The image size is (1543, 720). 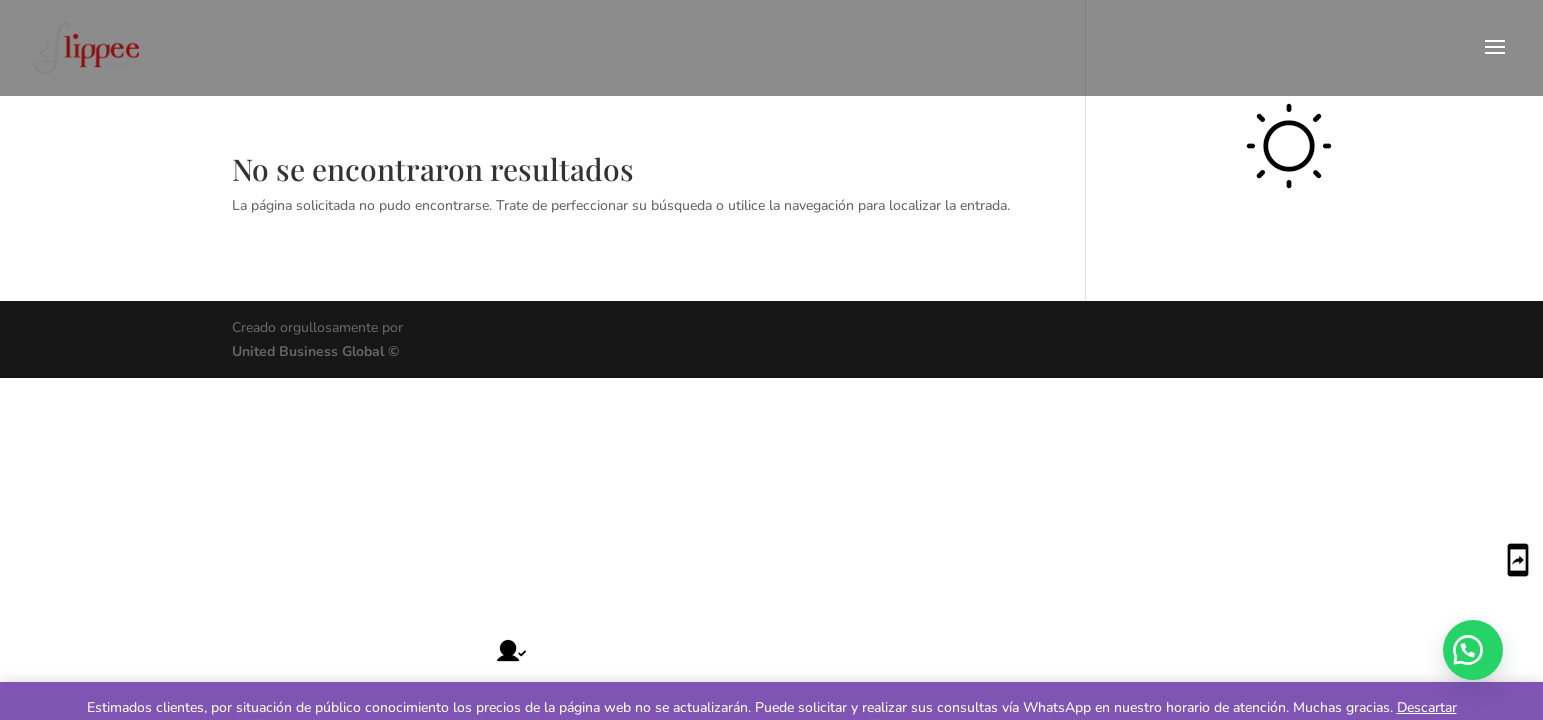 I want to click on share your mobile screen with others, so click(x=1518, y=560).